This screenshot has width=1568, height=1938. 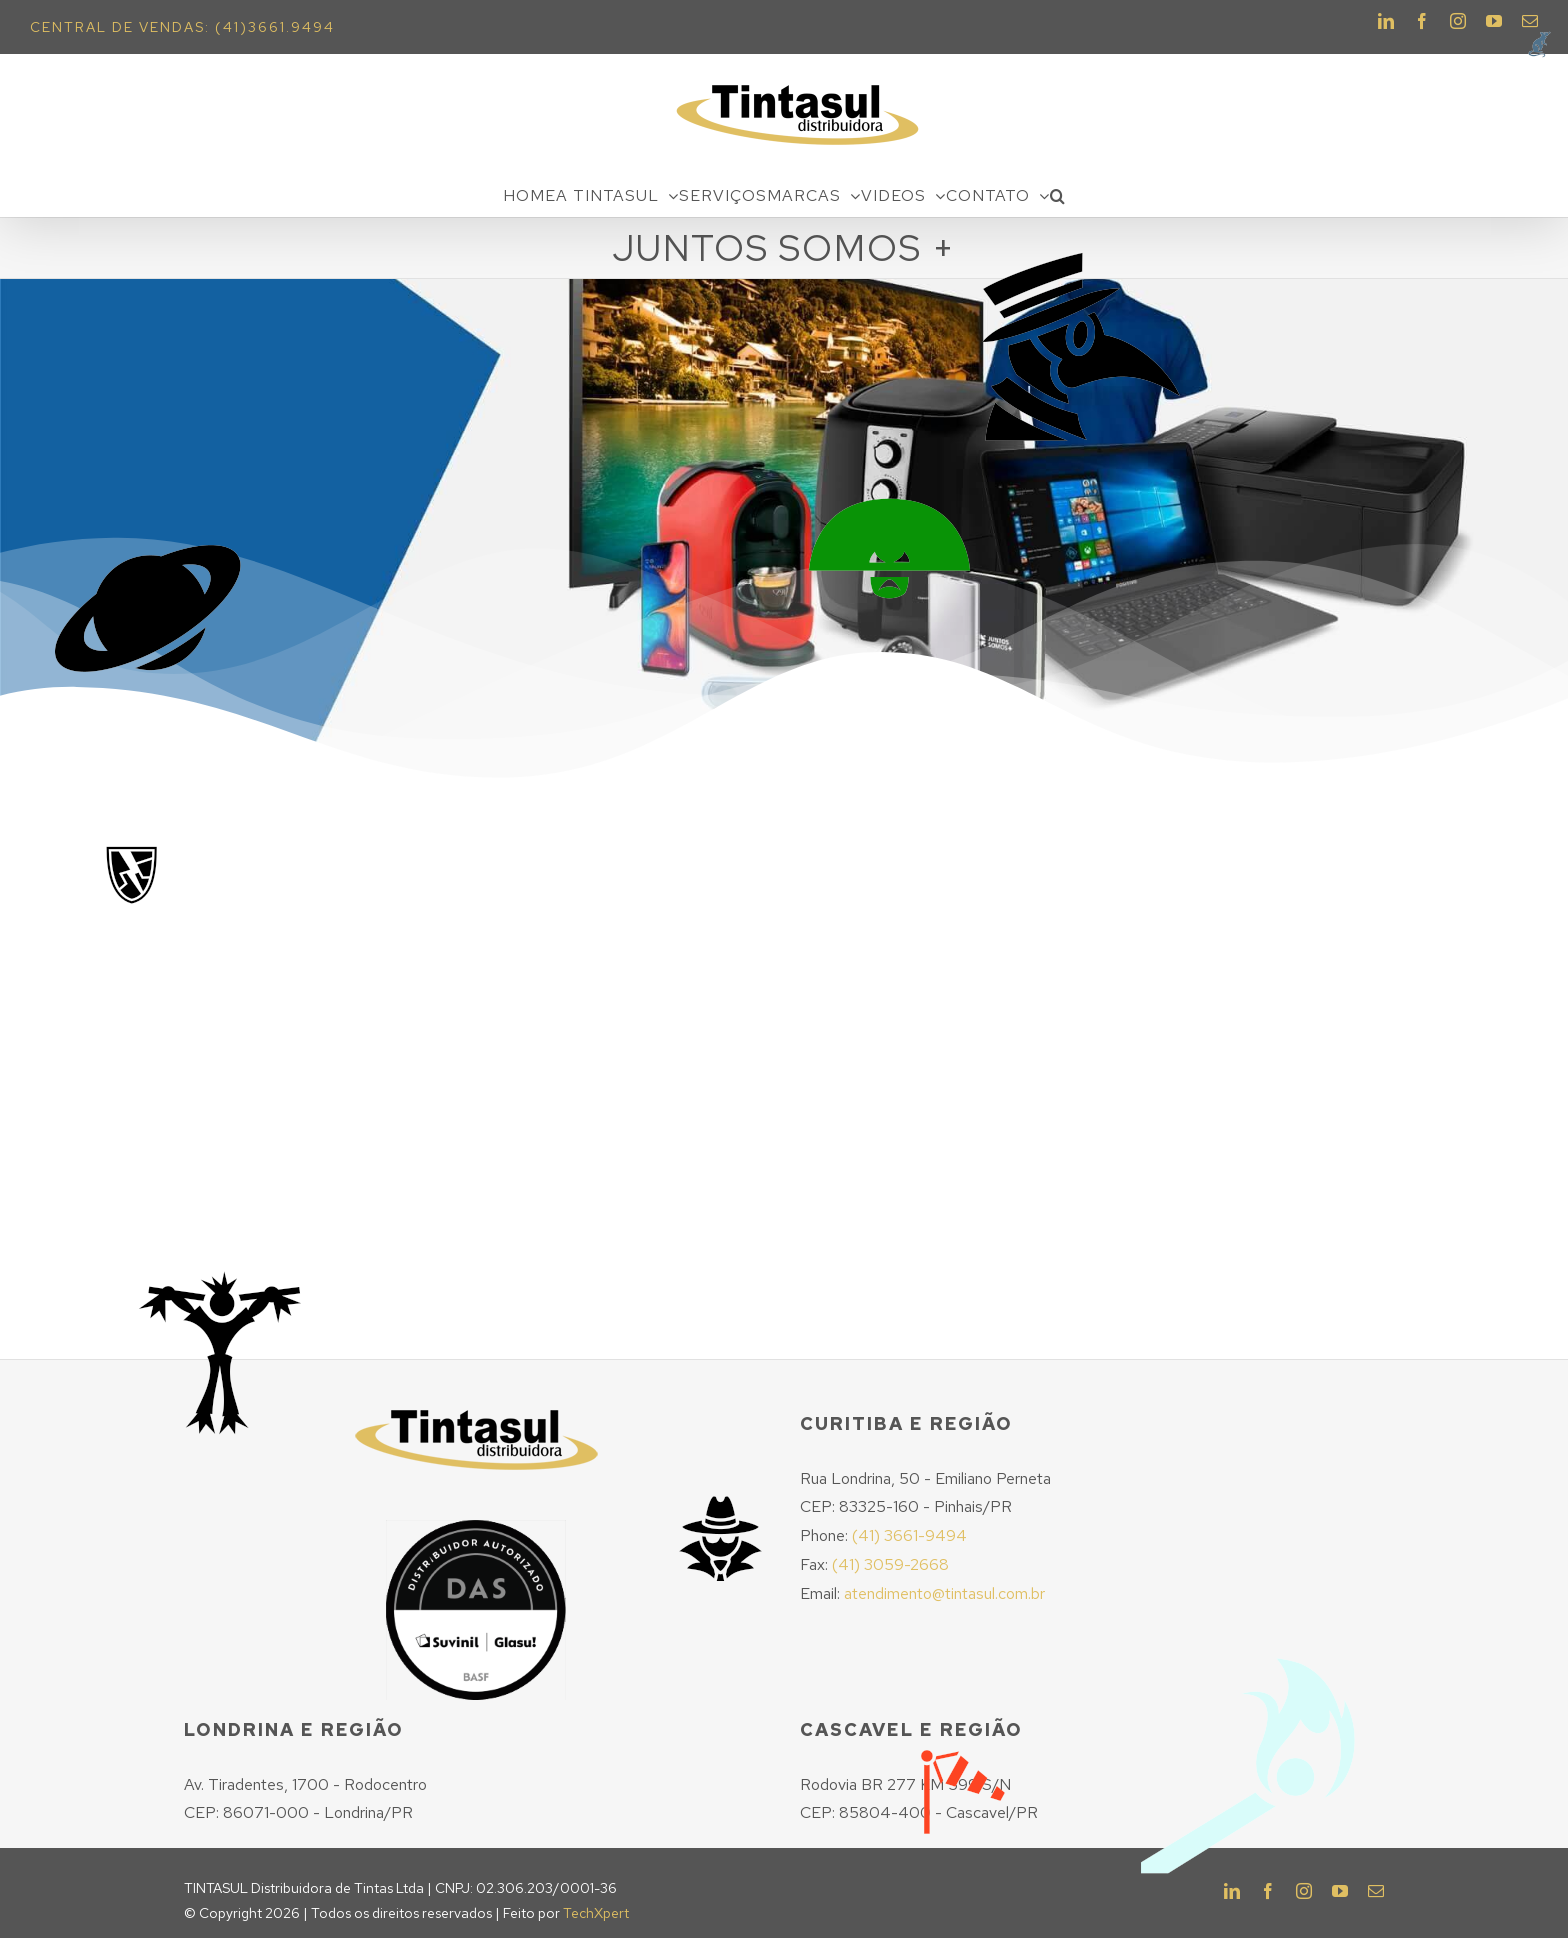 What do you see at coordinates (963, 1792) in the screenshot?
I see `view current wind conditions` at bounding box center [963, 1792].